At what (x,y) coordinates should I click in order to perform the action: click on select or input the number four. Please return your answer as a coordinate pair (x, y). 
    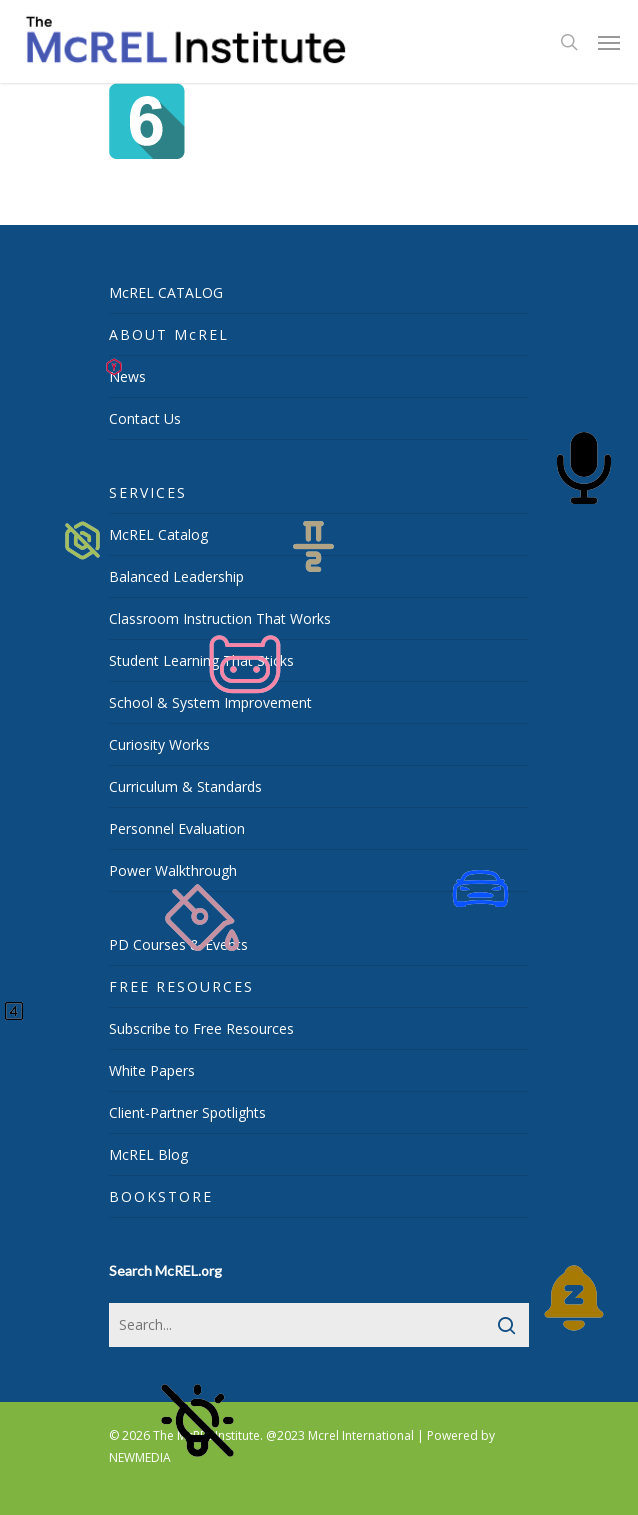
    Looking at the image, I should click on (14, 1011).